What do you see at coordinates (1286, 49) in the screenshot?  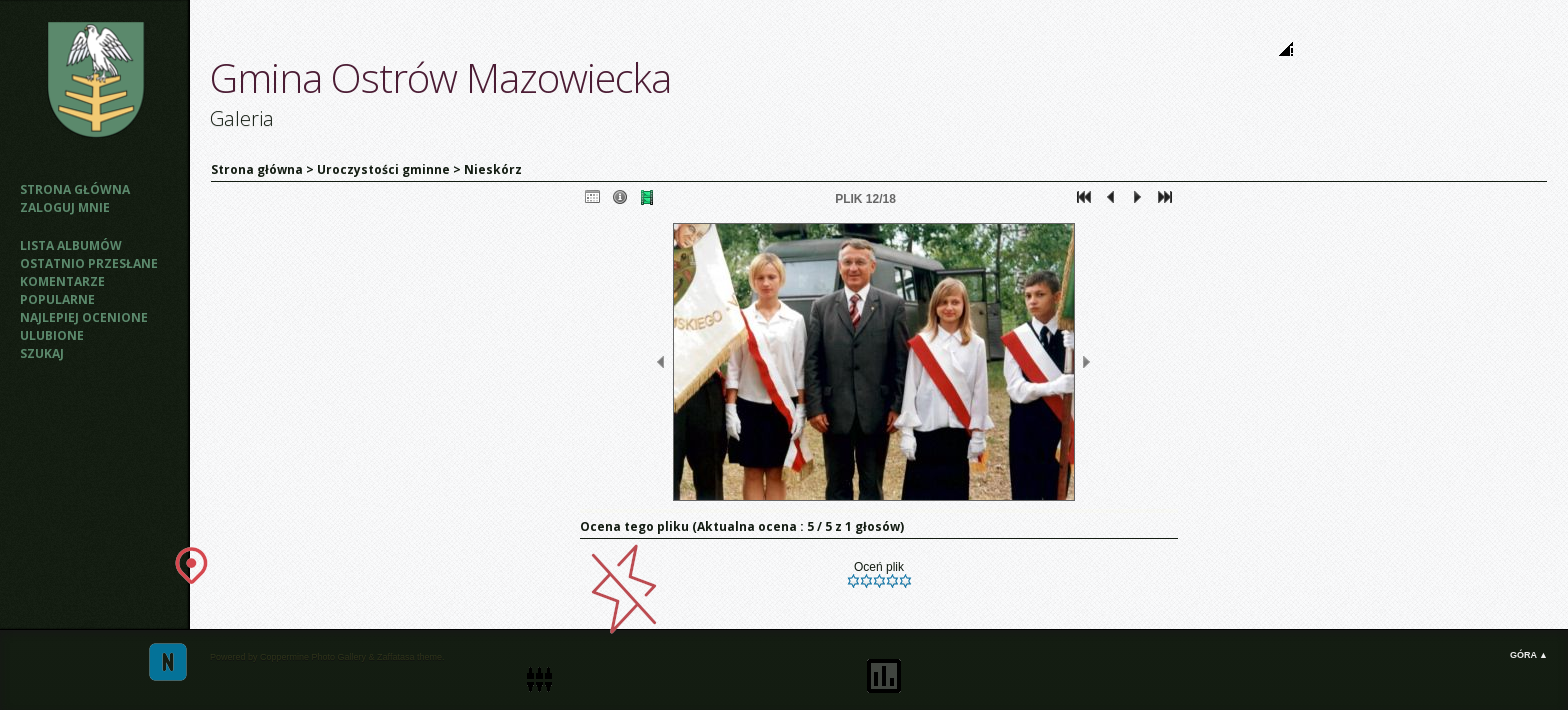 I see `indicates full cellular signal but no internet connection` at bounding box center [1286, 49].